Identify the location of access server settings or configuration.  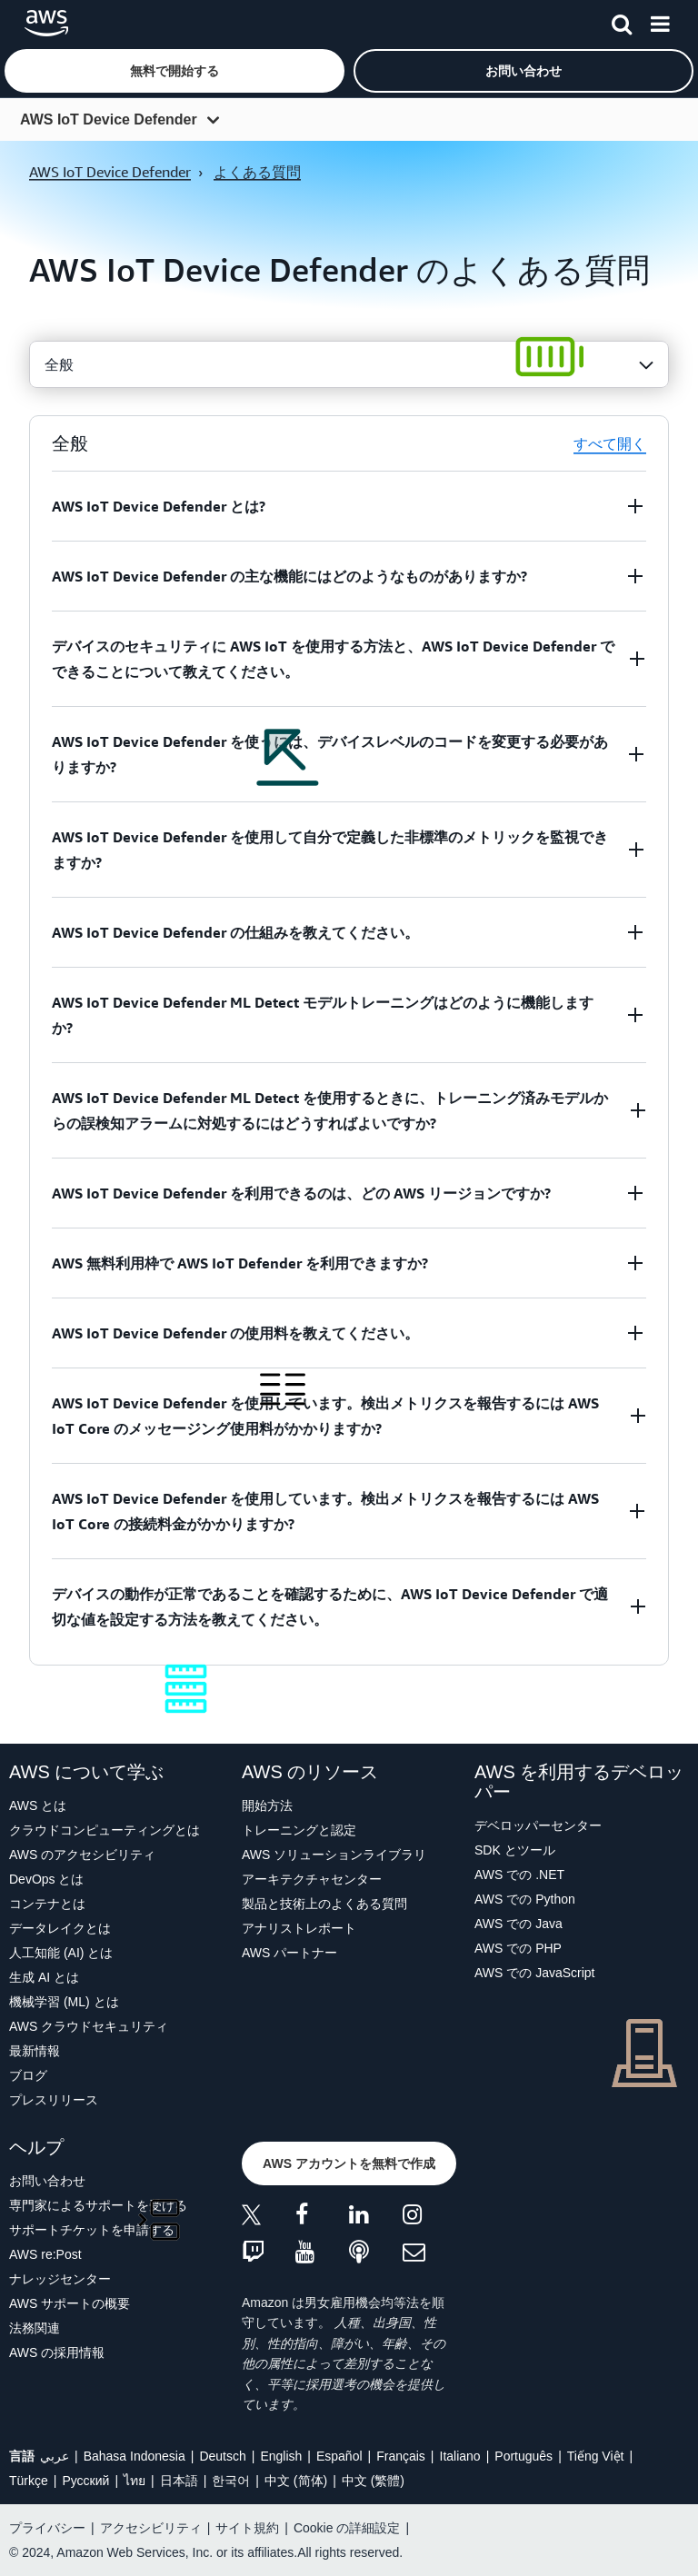
(185, 1688).